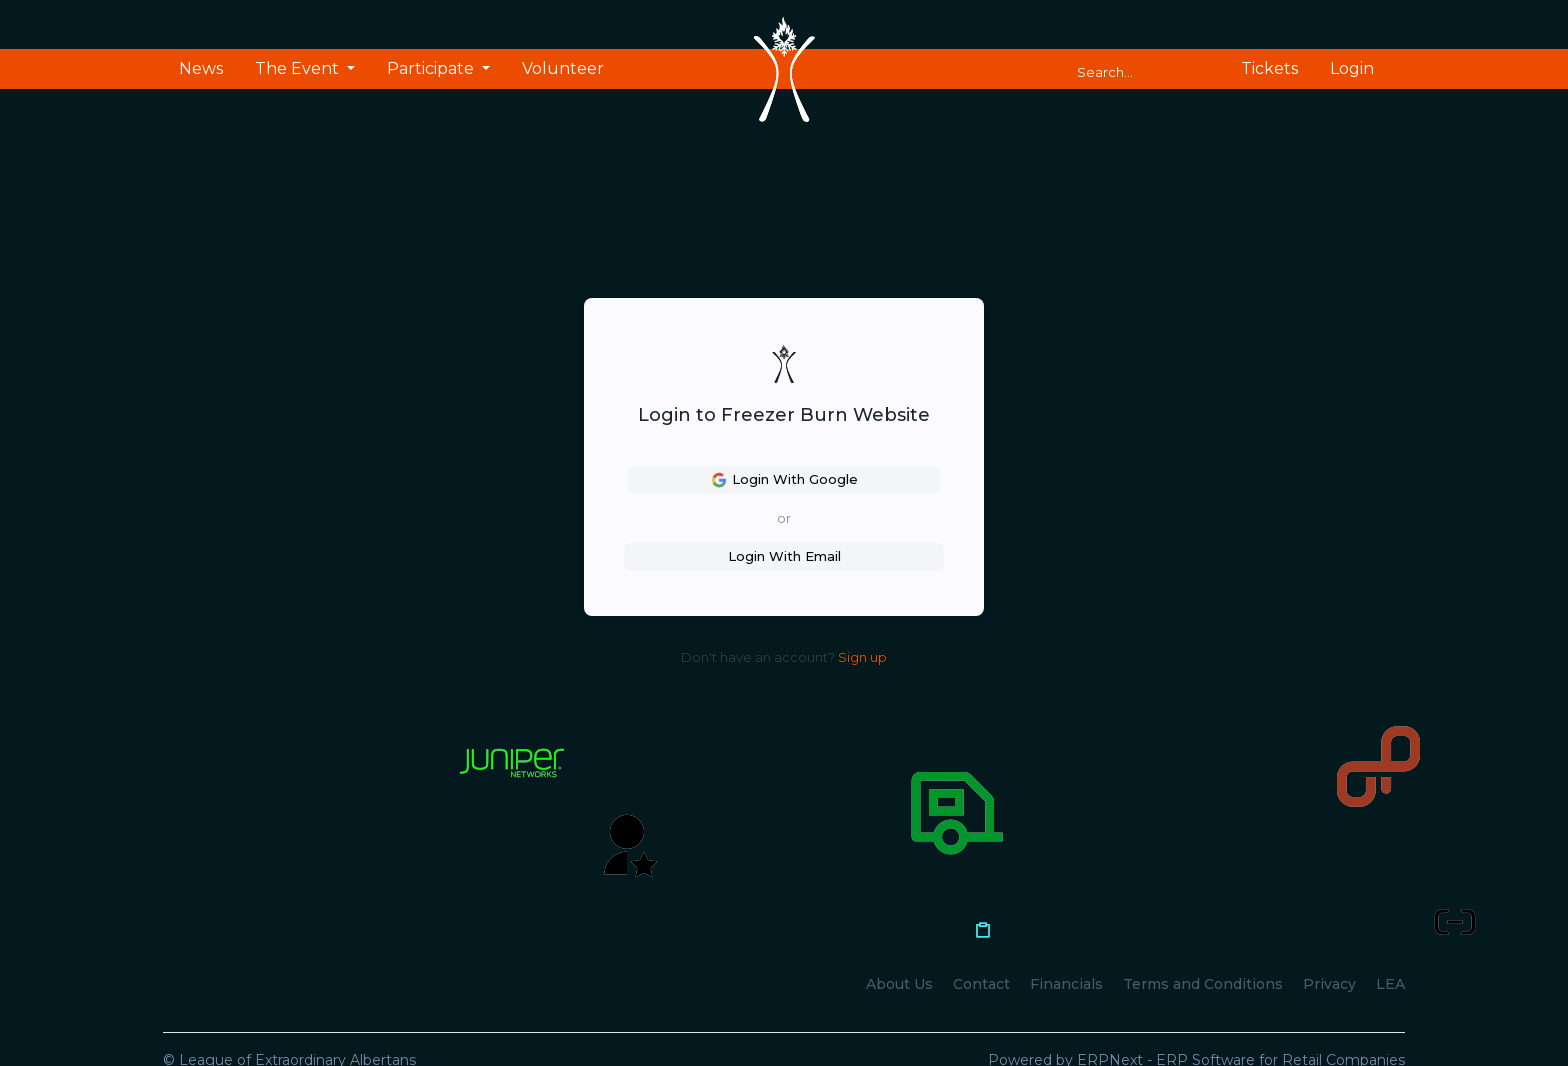  I want to click on open the OpenProject app, so click(1378, 766).